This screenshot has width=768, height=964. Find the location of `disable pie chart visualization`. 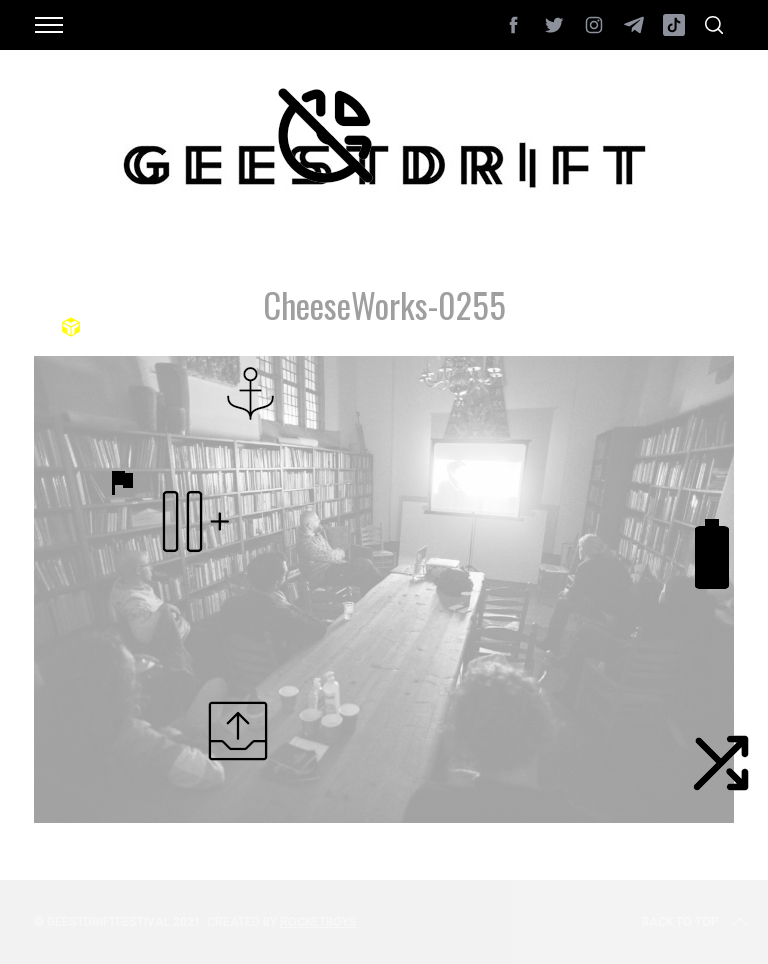

disable pie chart visualization is located at coordinates (325, 135).